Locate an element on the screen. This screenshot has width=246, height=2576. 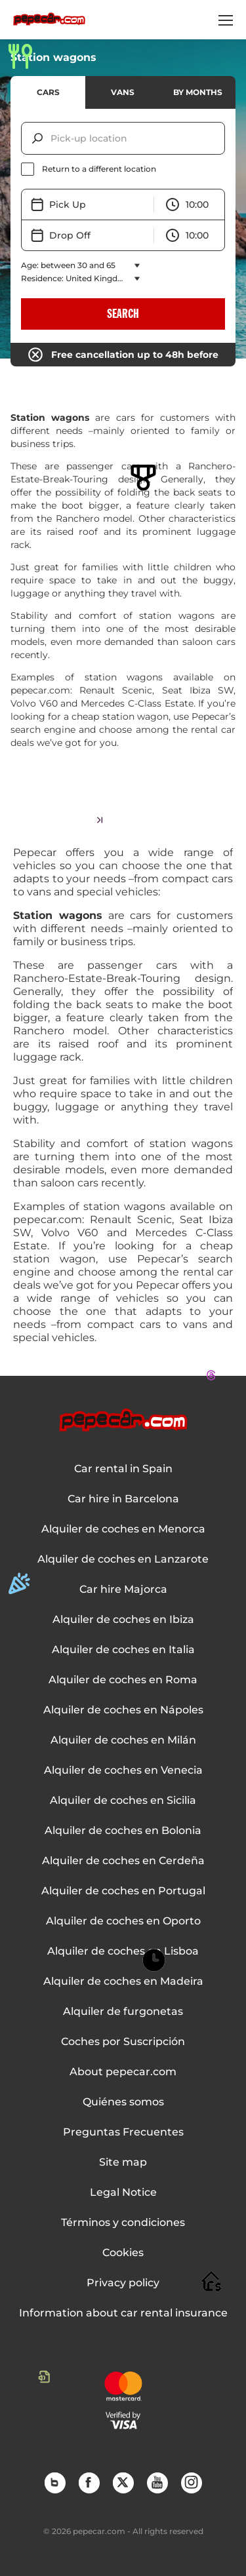
view achievements or awards is located at coordinates (143, 476).